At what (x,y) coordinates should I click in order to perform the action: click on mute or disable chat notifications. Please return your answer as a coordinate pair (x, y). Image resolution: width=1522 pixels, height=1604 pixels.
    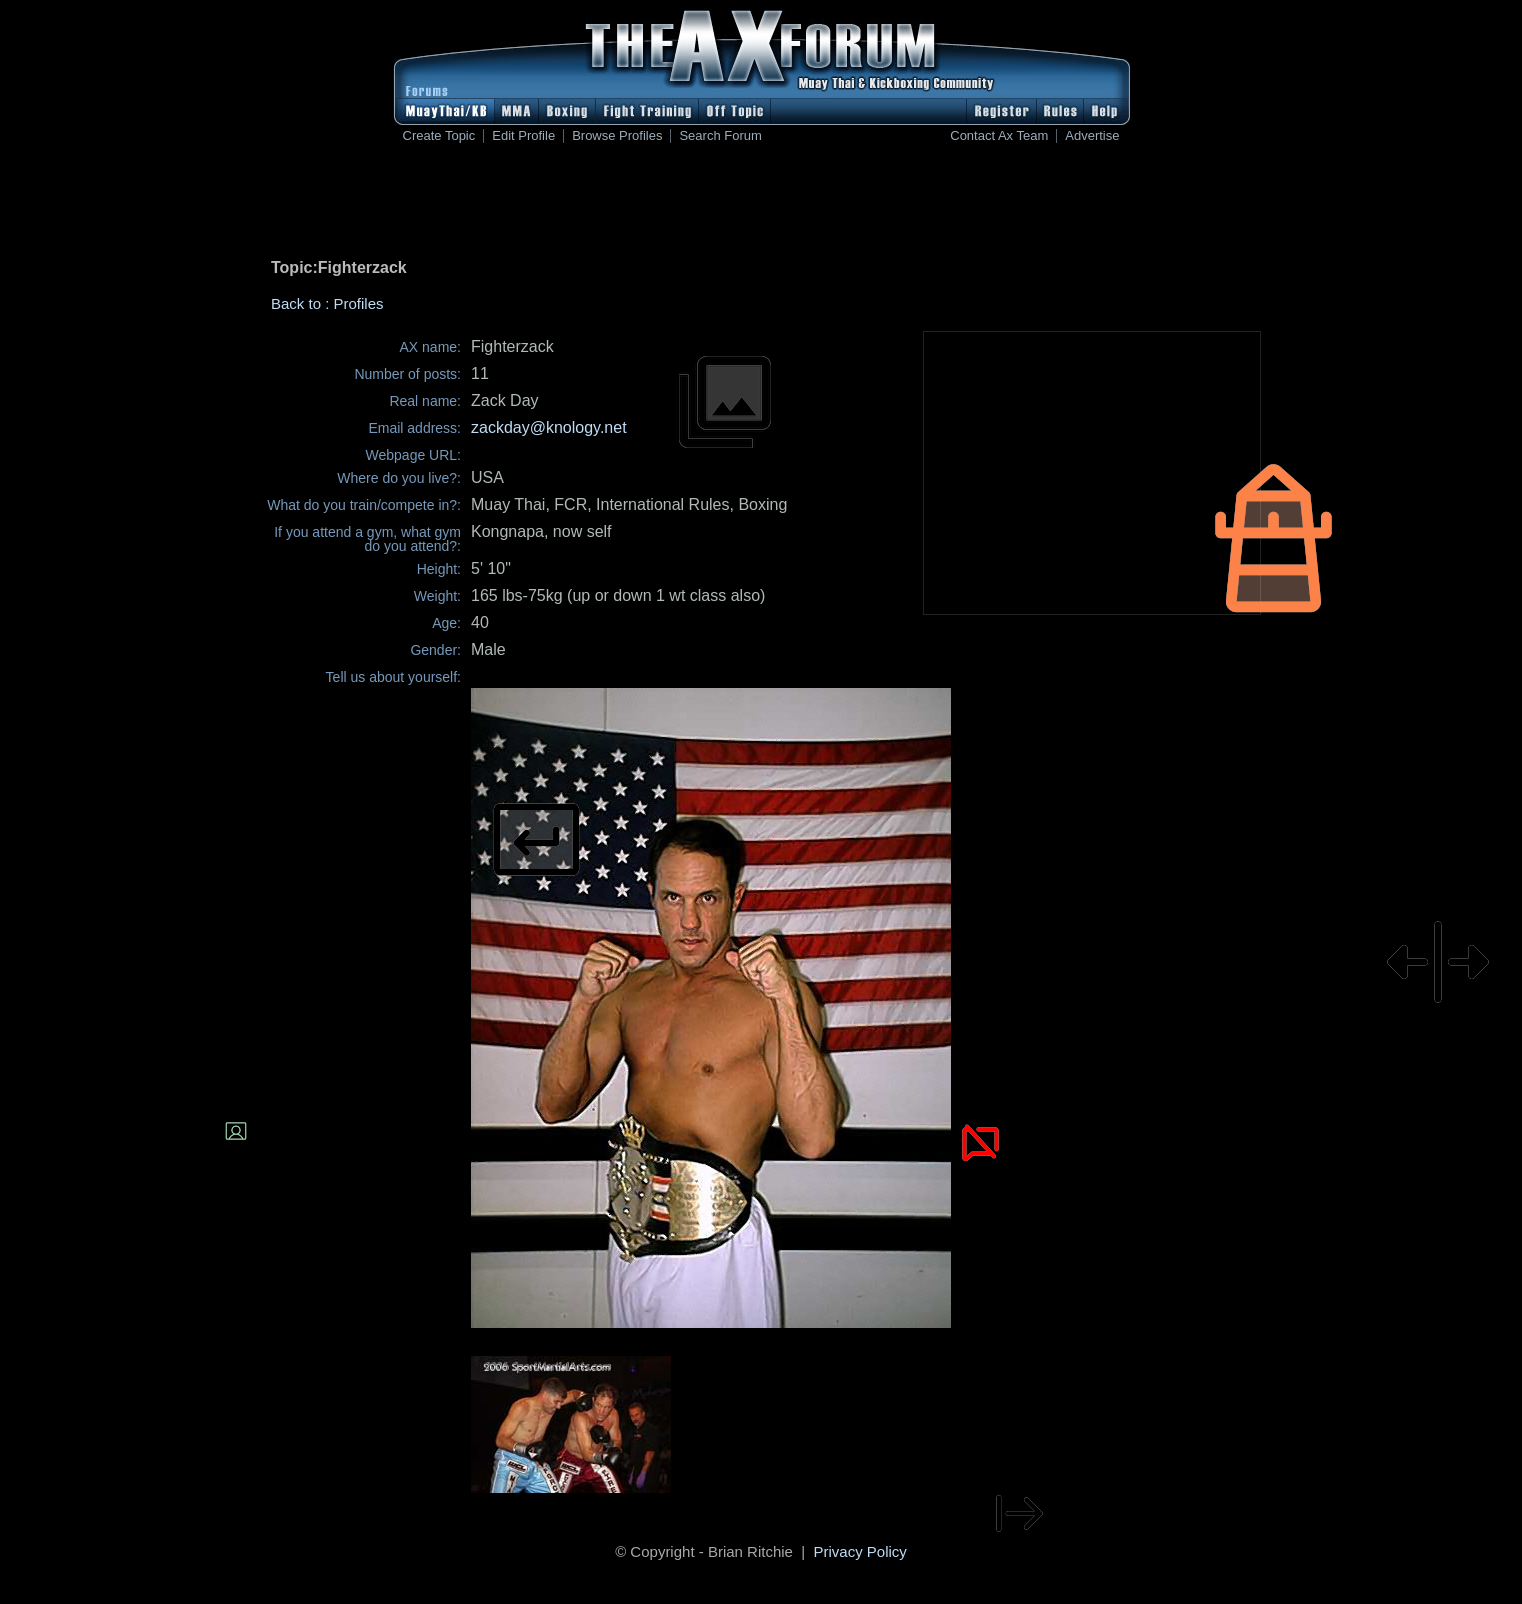
    Looking at the image, I should click on (980, 1141).